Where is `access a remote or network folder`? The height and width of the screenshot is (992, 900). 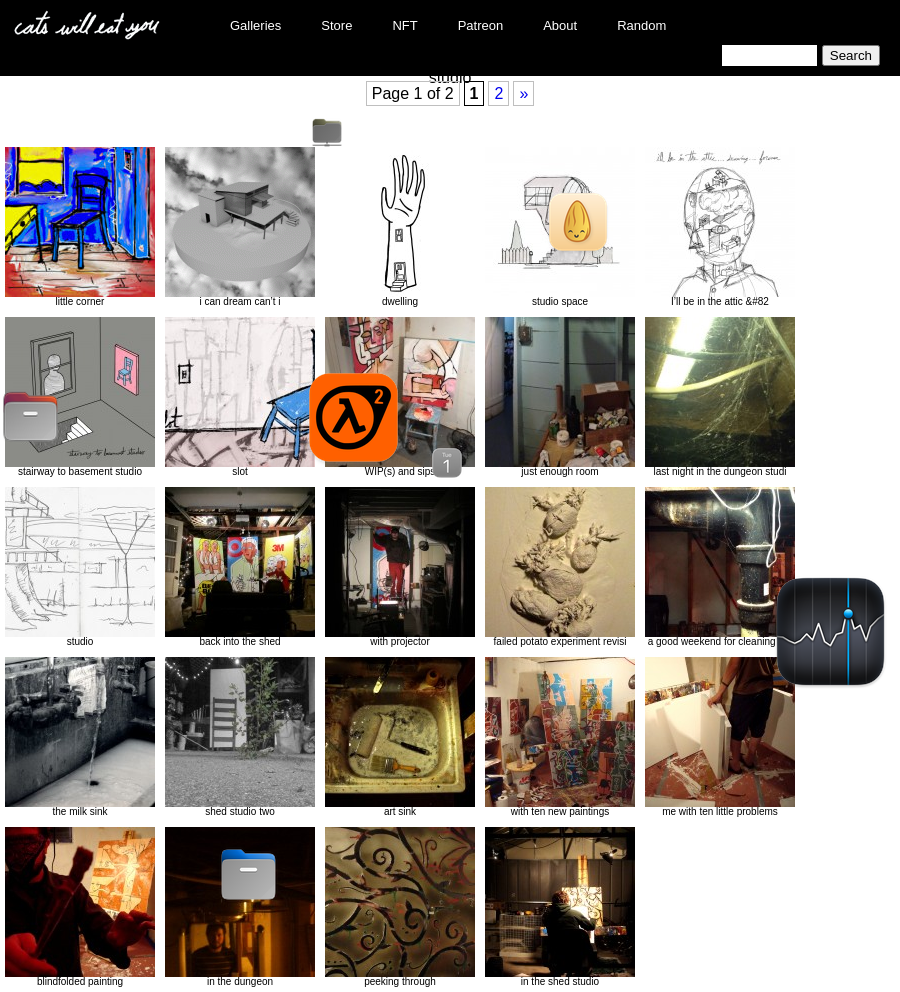
access a remote or network folder is located at coordinates (327, 132).